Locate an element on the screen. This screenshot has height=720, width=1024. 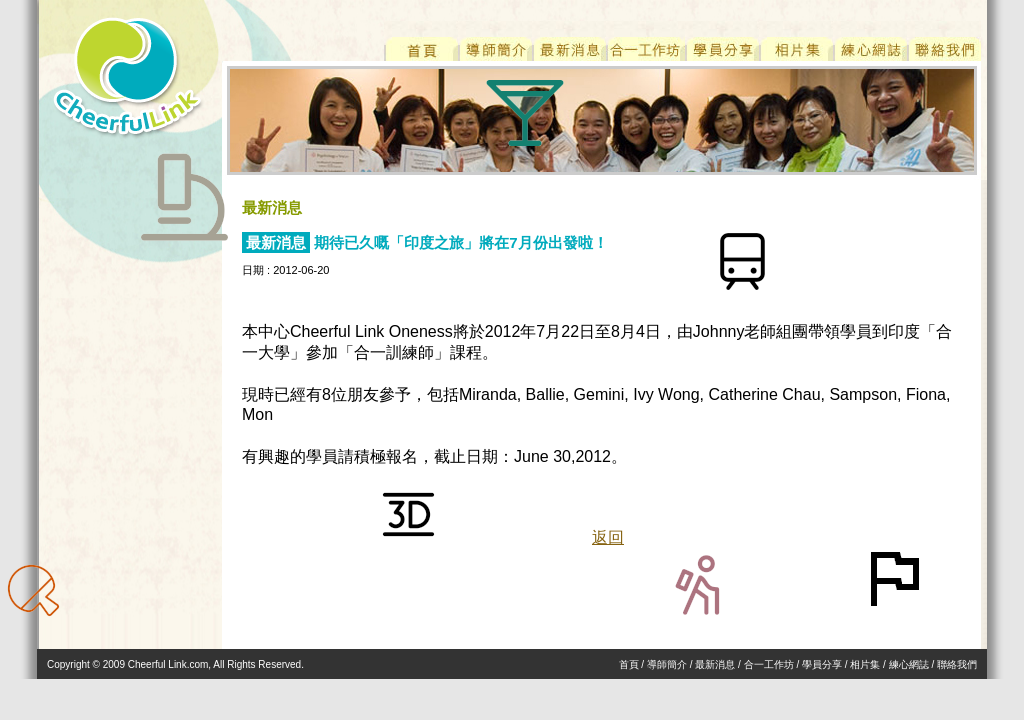
access train schedules or rail services is located at coordinates (742, 259).